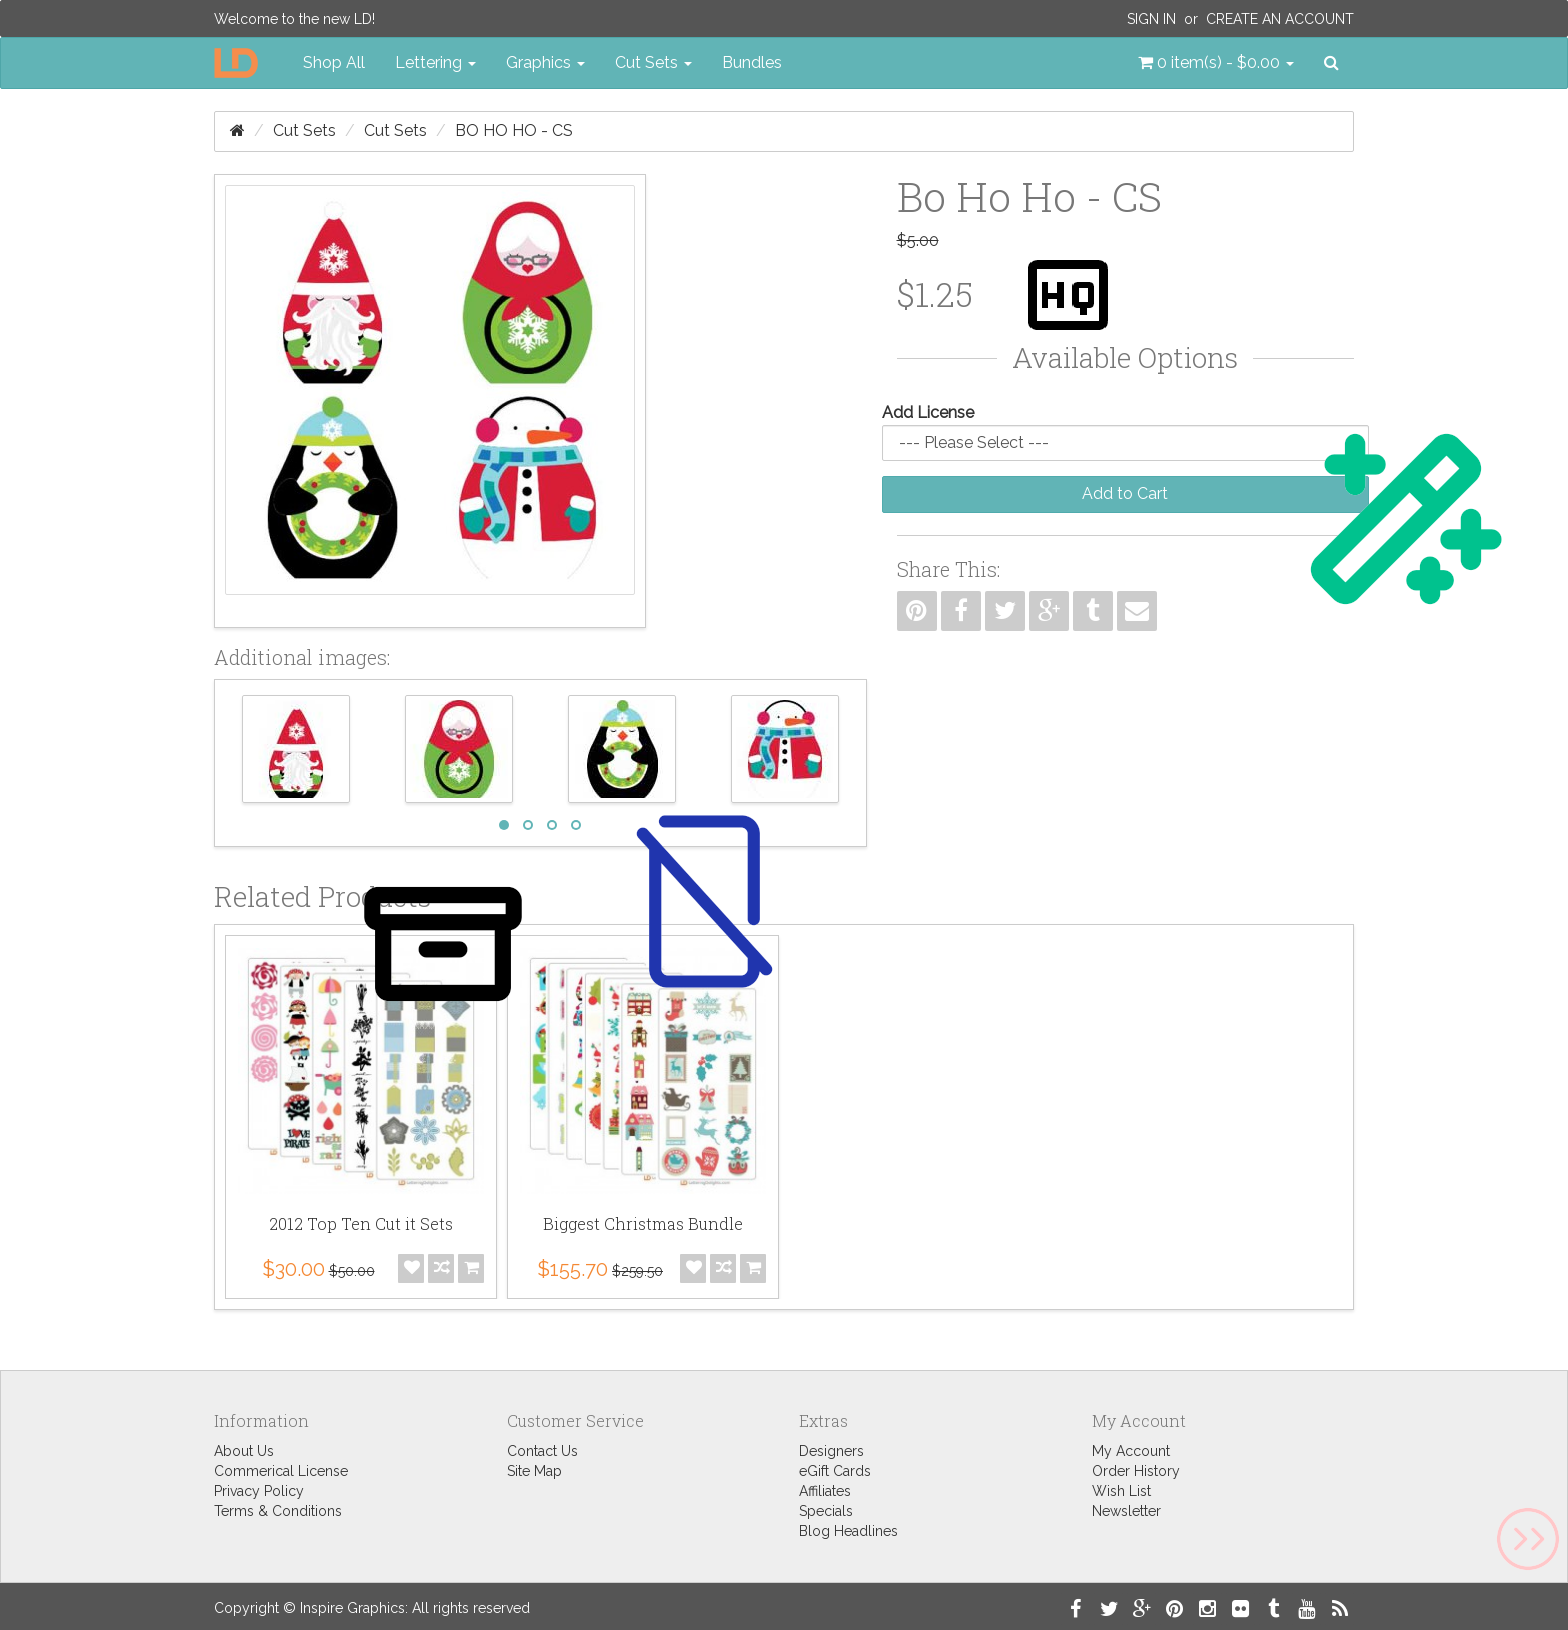 Image resolution: width=1568 pixels, height=1630 pixels. What do you see at coordinates (443, 944) in the screenshot?
I see `archive item or conversation` at bounding box center [443, 944].